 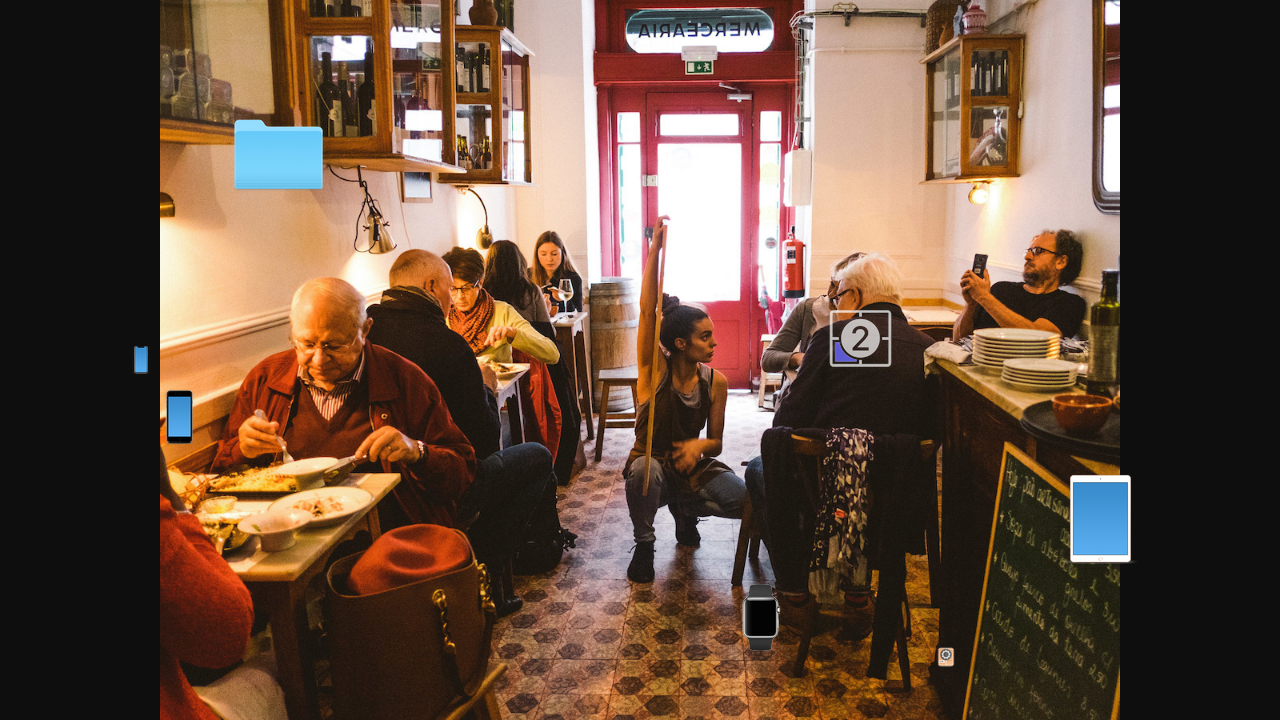 What do you see at coordinates (278, 154) in the screenshot?
I see `open folder to view contents` at bounding box center [278, 154].